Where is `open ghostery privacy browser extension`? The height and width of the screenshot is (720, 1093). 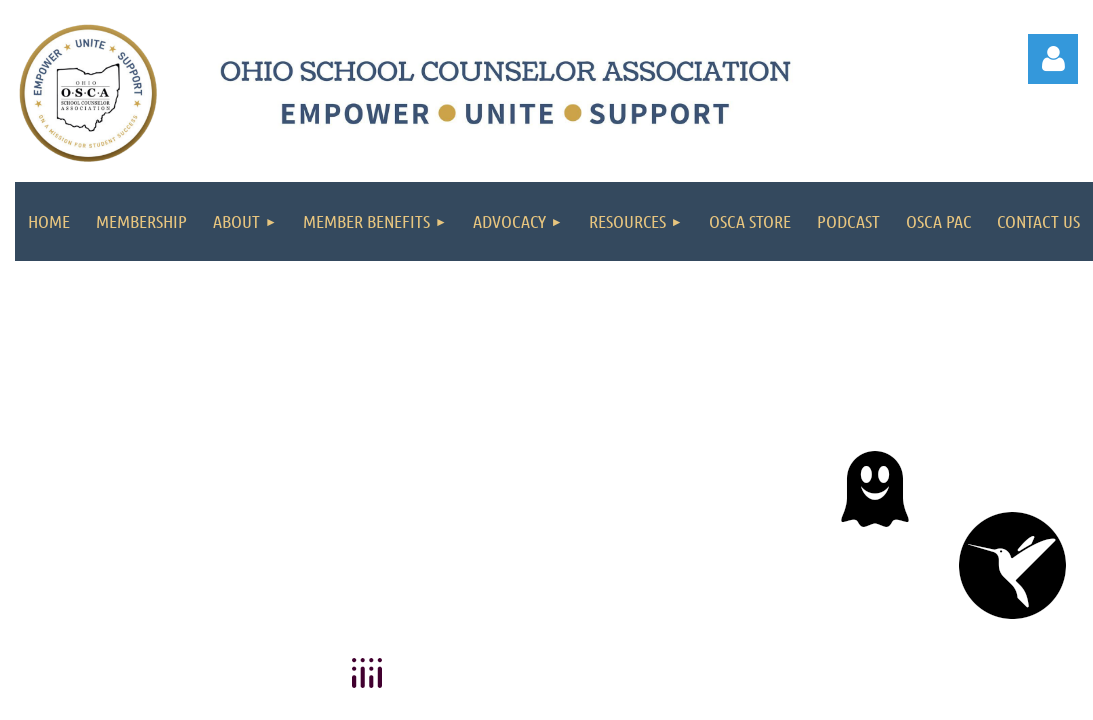 open ghostery privacy browser extension is located at coordinates (875, 489).